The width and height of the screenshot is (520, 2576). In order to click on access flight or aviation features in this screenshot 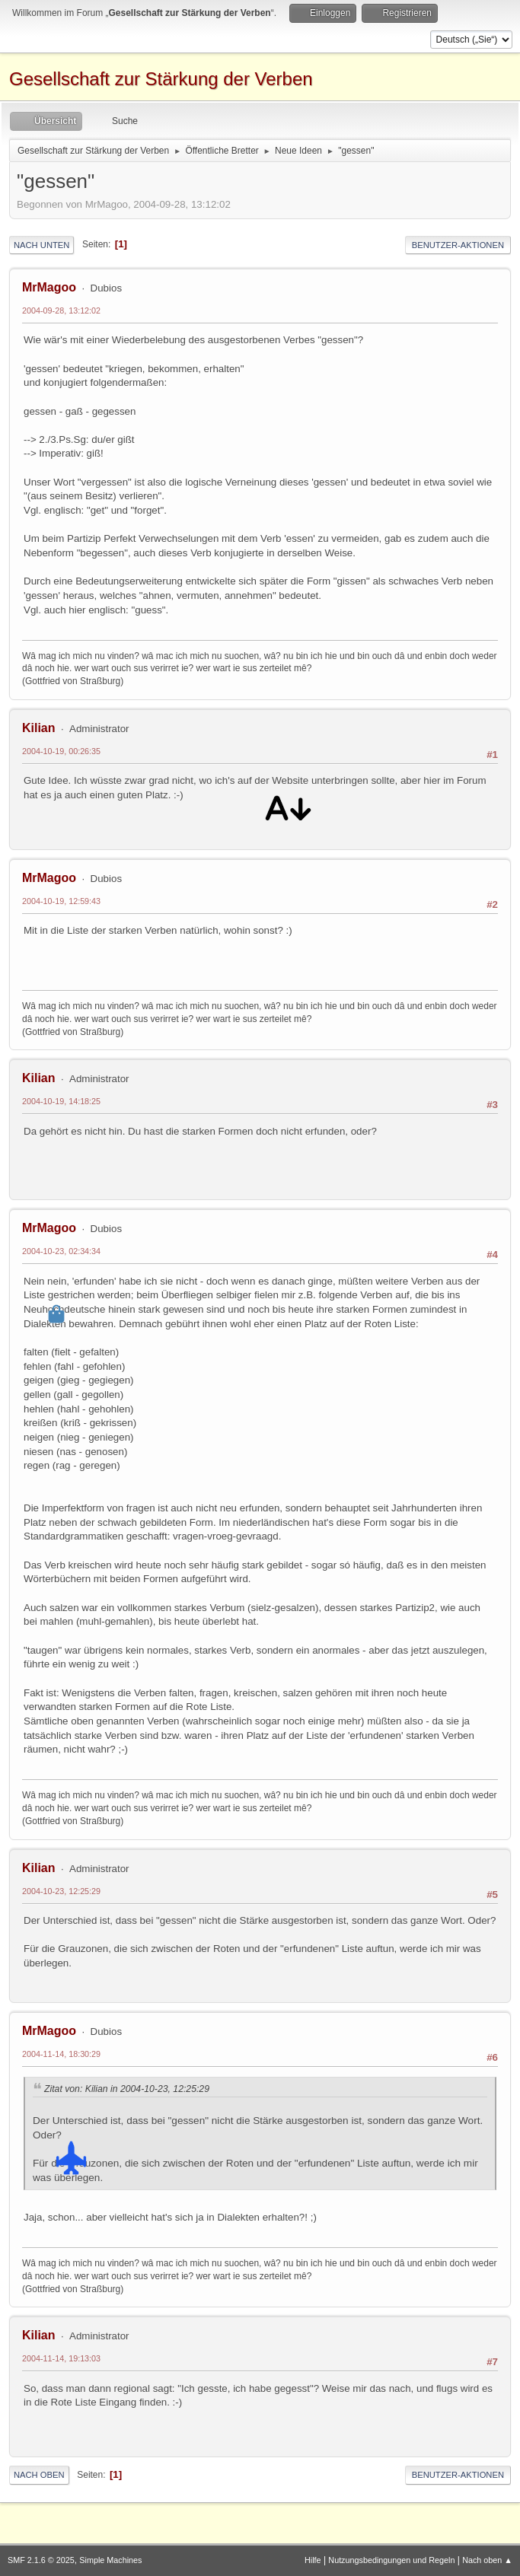, I will do `click(71, 2157)`.